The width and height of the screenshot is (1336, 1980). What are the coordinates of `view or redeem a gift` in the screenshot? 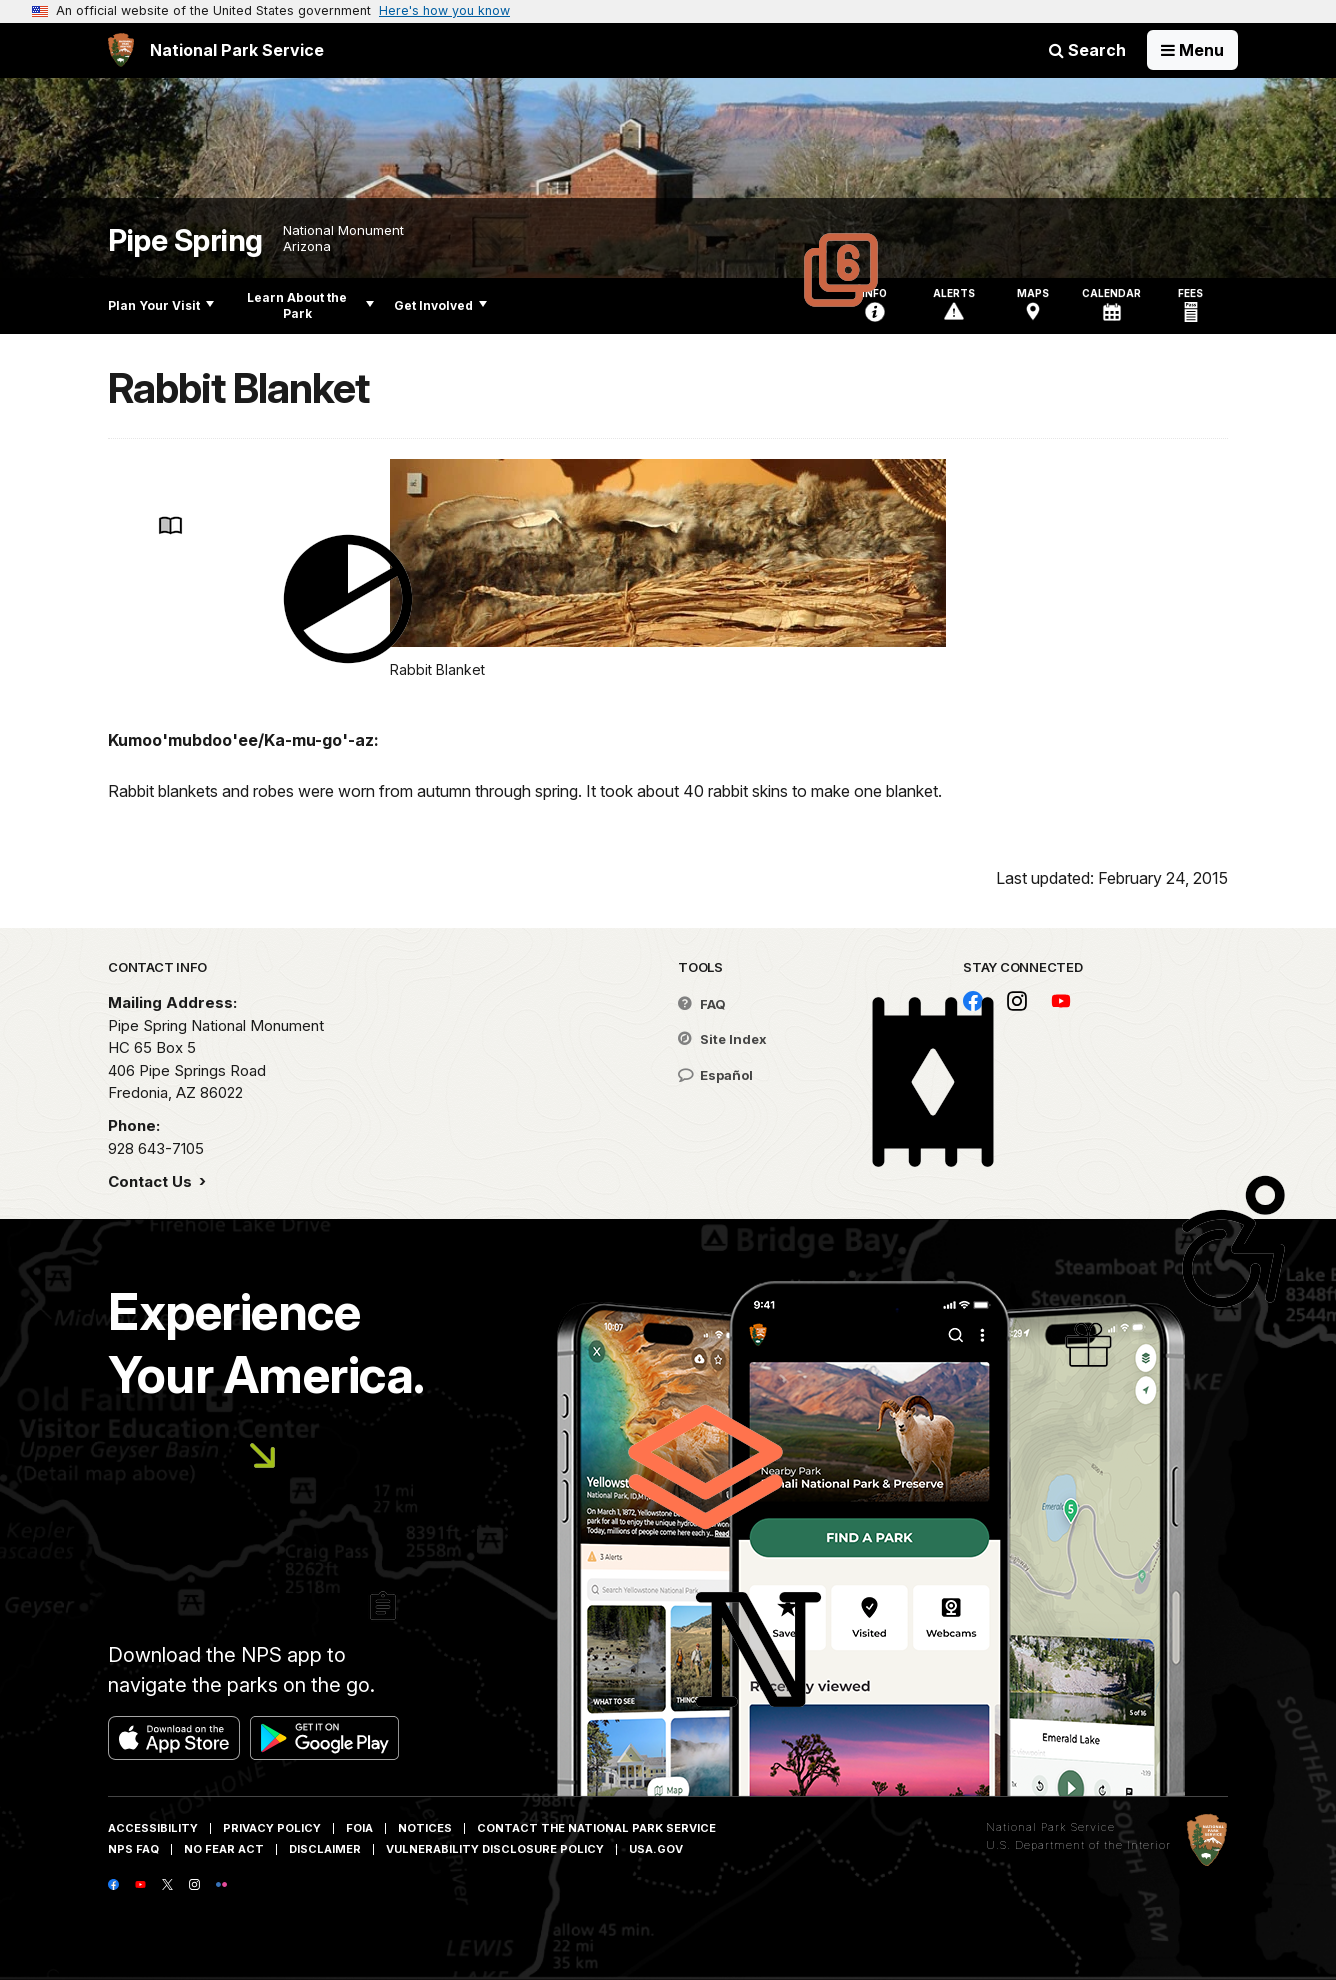 It's located at (1088, 1347).